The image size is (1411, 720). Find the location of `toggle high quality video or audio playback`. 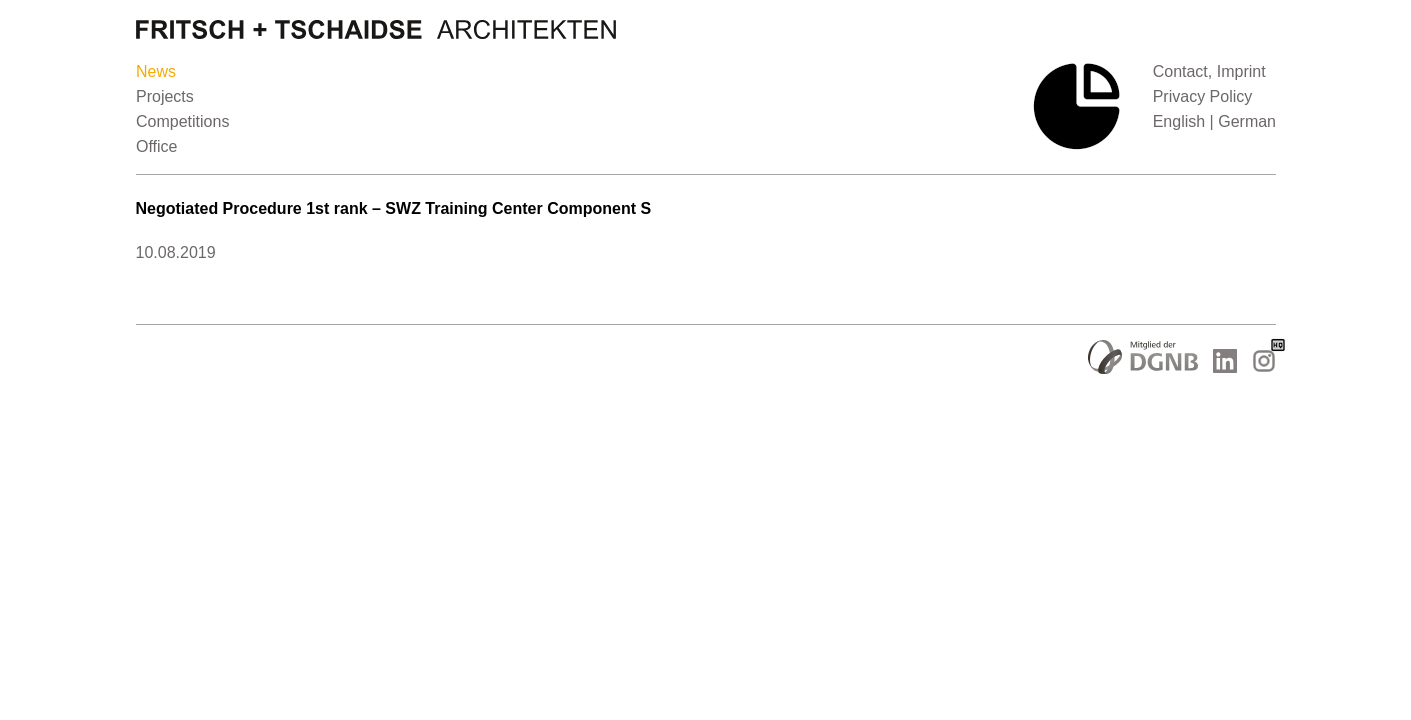

toggle high quality video or audio playback is located at coordinates (1278, 345).